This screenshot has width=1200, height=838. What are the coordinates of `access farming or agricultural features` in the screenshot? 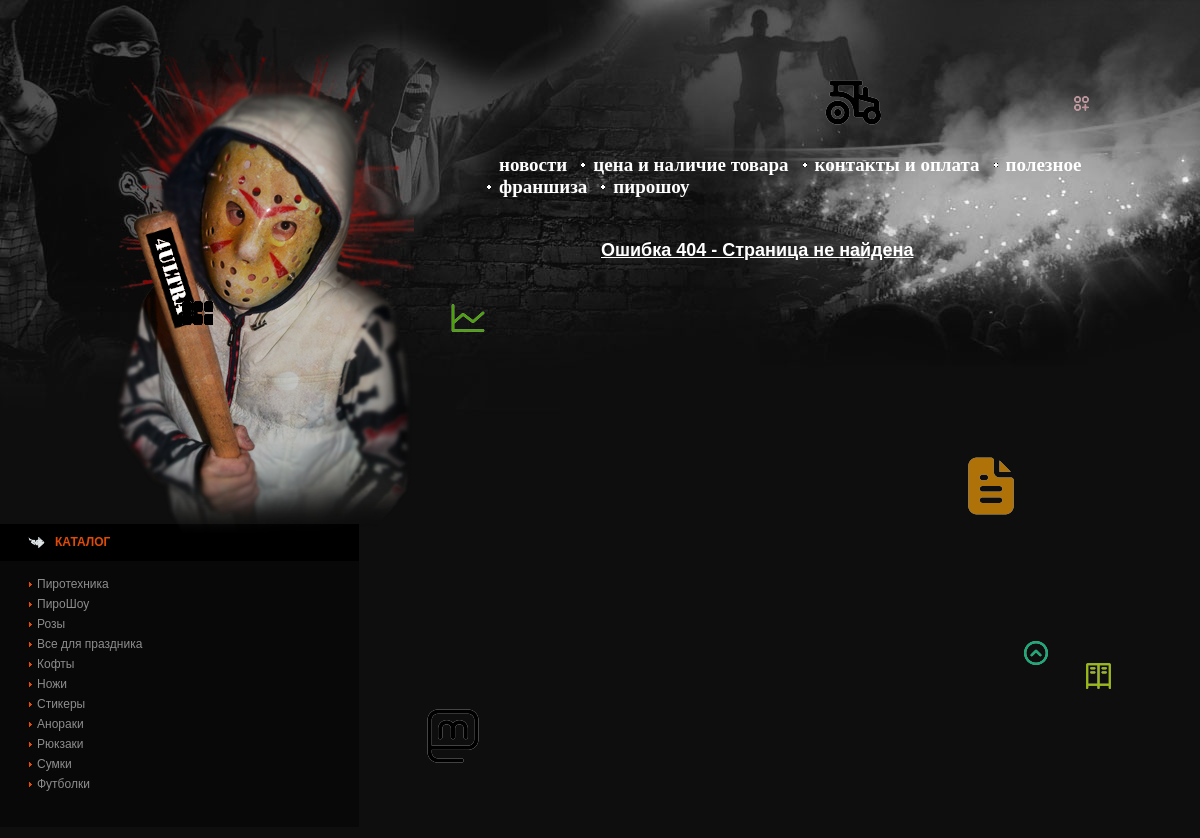 It's located at (852, 101).